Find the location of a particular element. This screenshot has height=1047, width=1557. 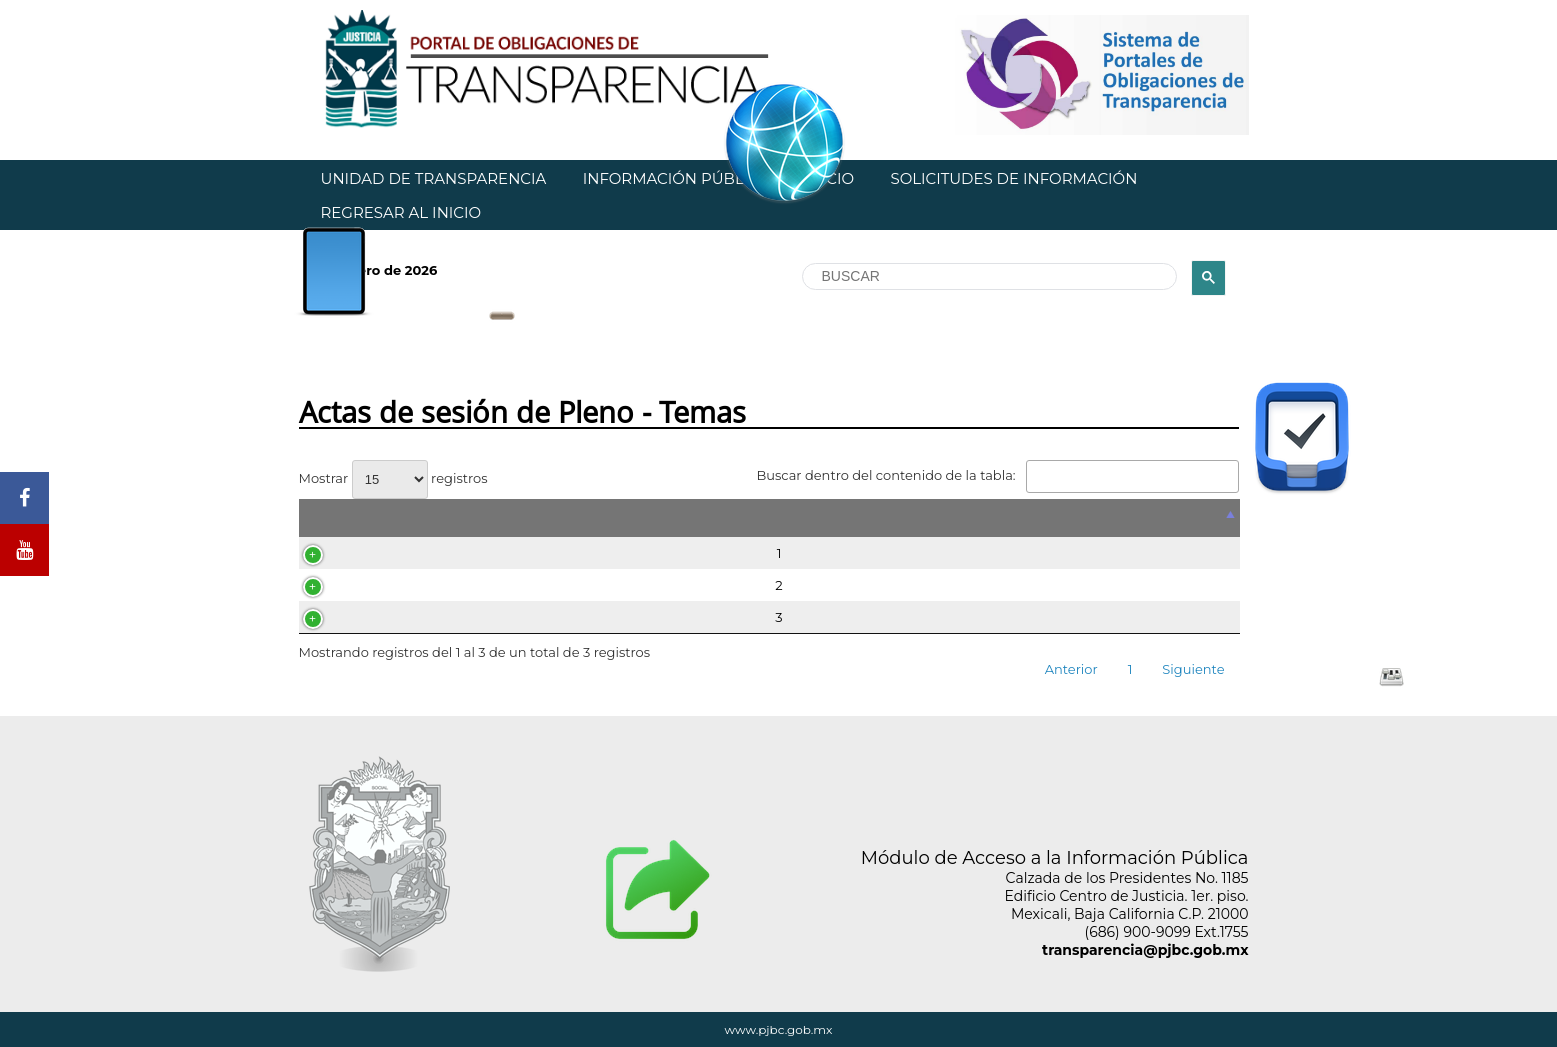

beats pill speaker in champagne color is located at coordinates (502, 316).